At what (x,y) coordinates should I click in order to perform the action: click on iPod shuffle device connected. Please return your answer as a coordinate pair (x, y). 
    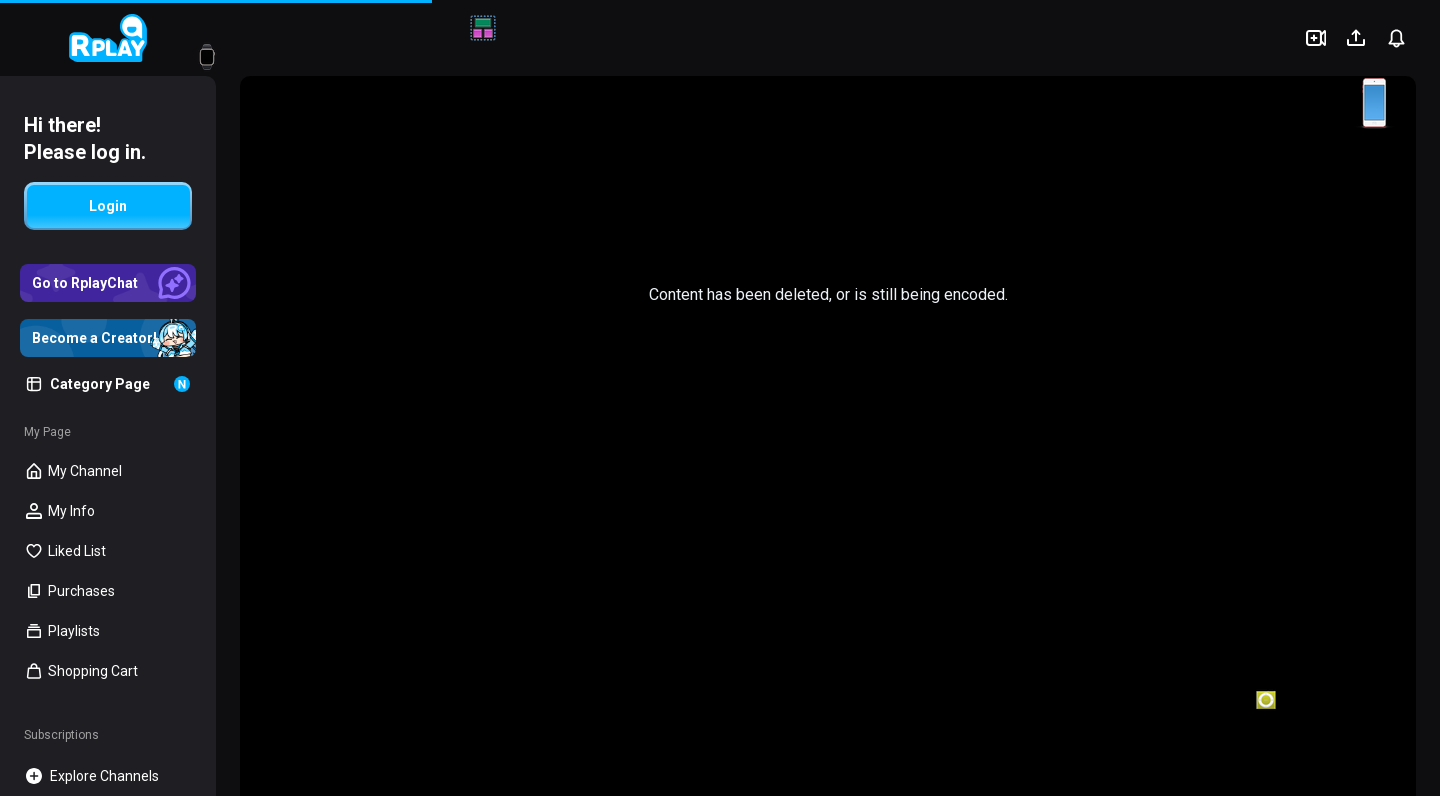
    Looking at the image, I should click on (1266, 700).